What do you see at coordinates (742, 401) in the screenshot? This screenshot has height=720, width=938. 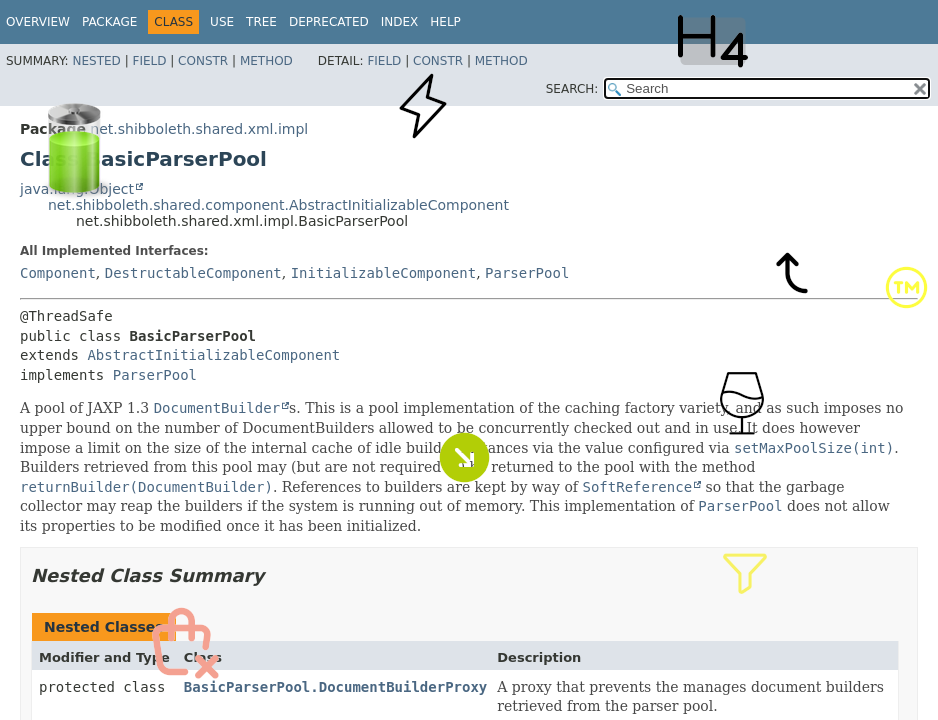 I see `browse wine selection` at bounding box center [742, 401].